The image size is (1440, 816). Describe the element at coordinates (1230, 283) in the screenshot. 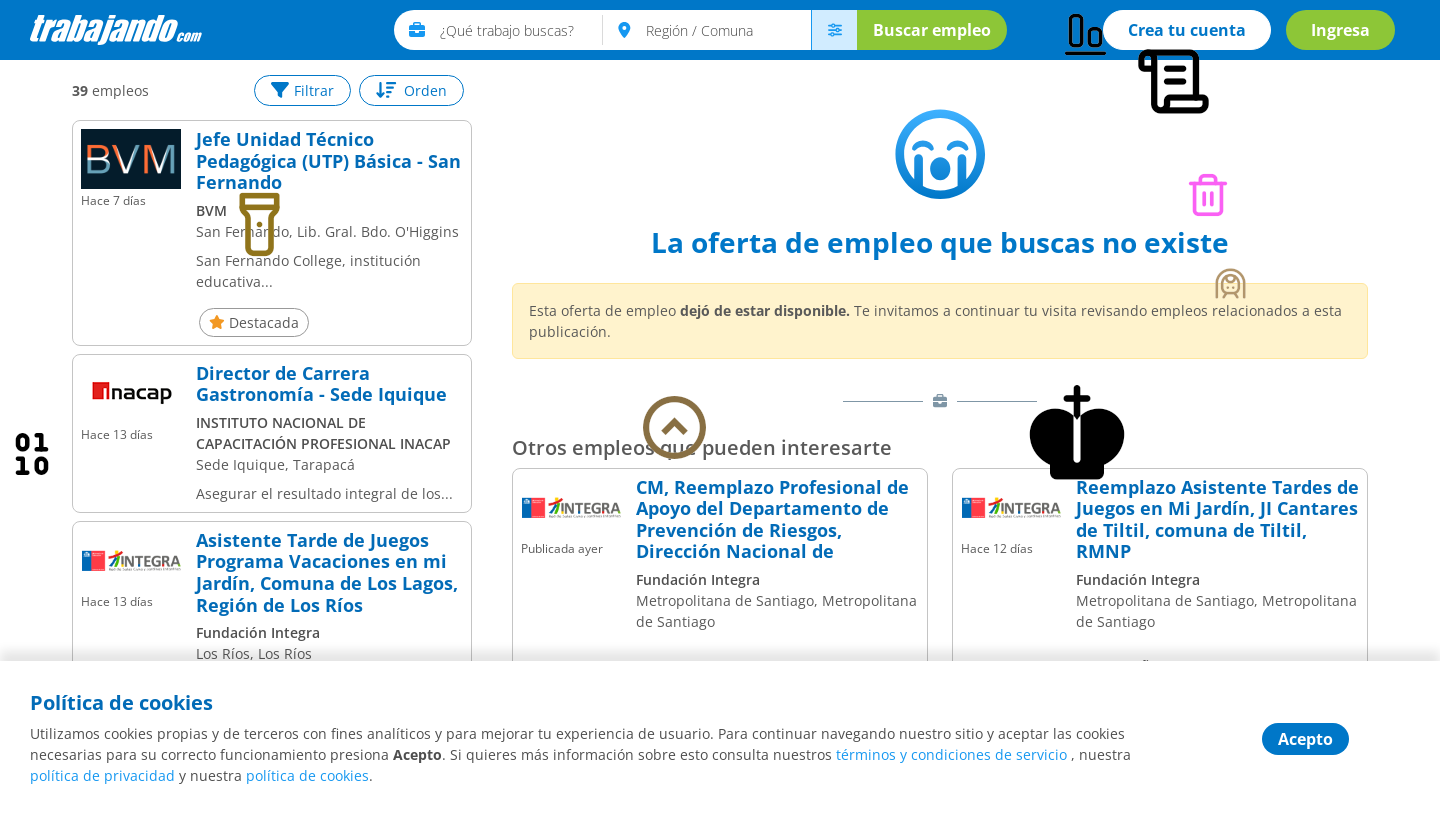

I see `view train or rail transit options` at that location.